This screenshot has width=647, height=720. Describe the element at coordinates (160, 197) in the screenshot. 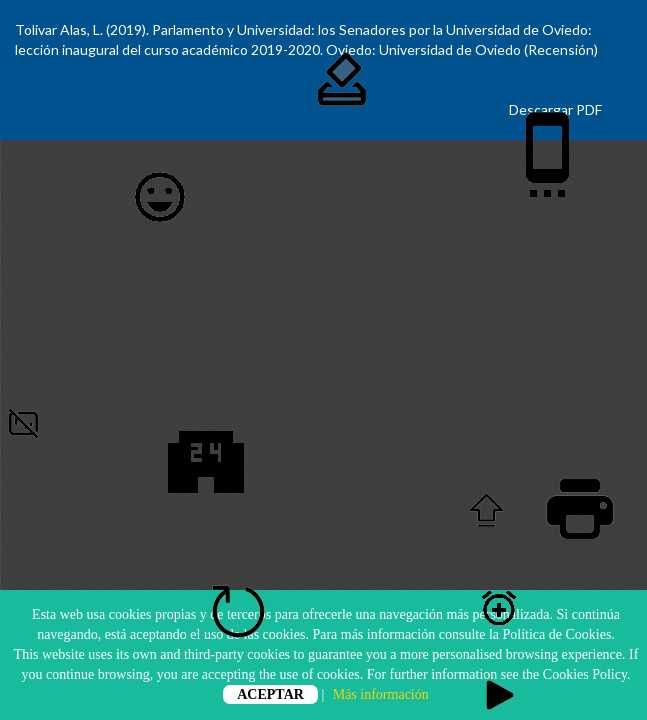

I see `add an emoji or reaction` at that location.